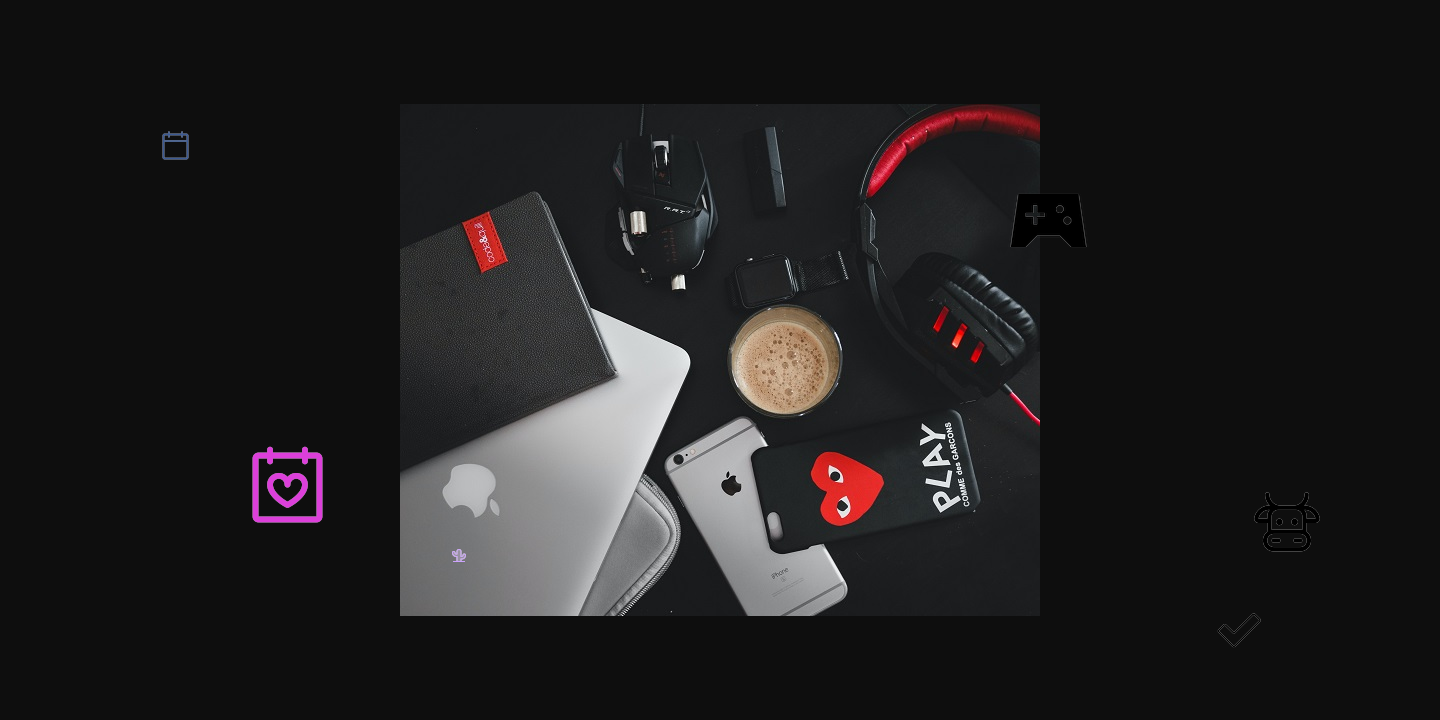 The image size is (1440, 720). Describe the element at coordinates (287, 487) in the screenshot. I see `view favorite or loved events` at that location.